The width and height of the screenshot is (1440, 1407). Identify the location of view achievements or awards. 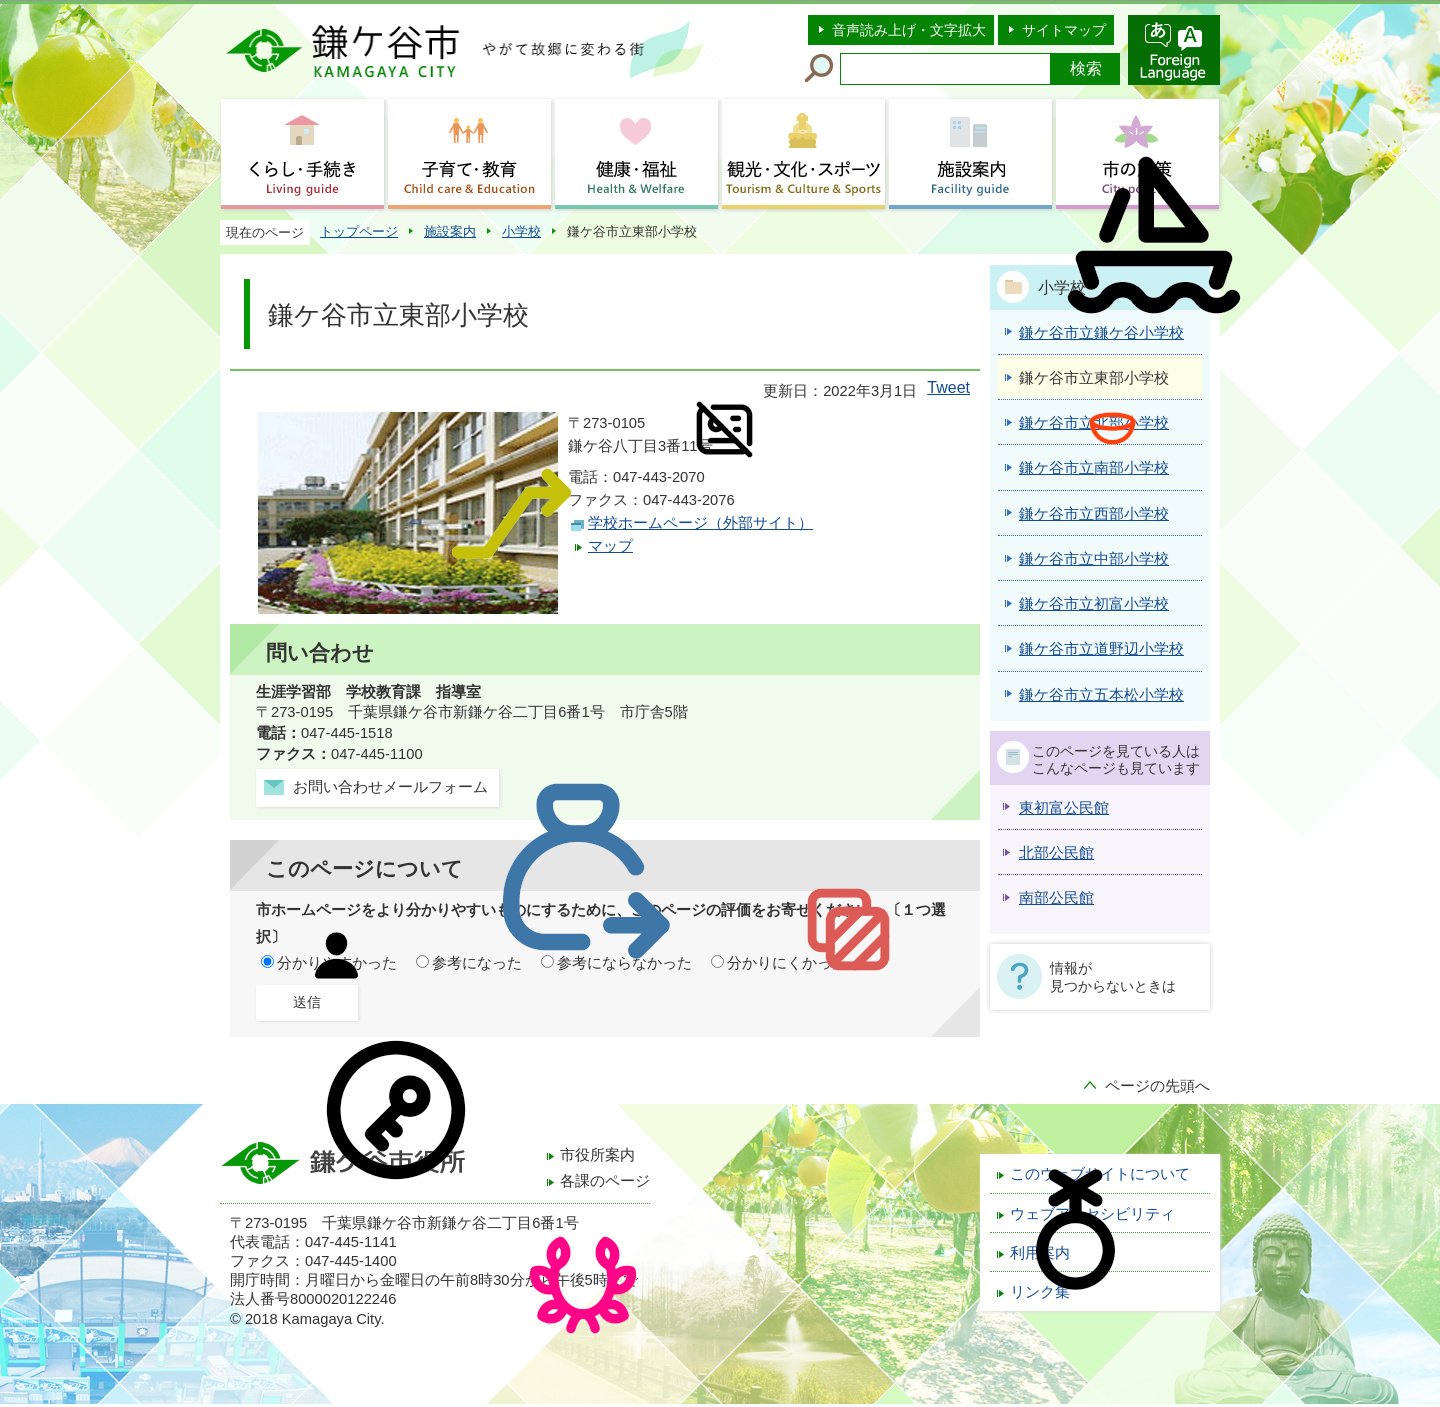
(583, 1285).